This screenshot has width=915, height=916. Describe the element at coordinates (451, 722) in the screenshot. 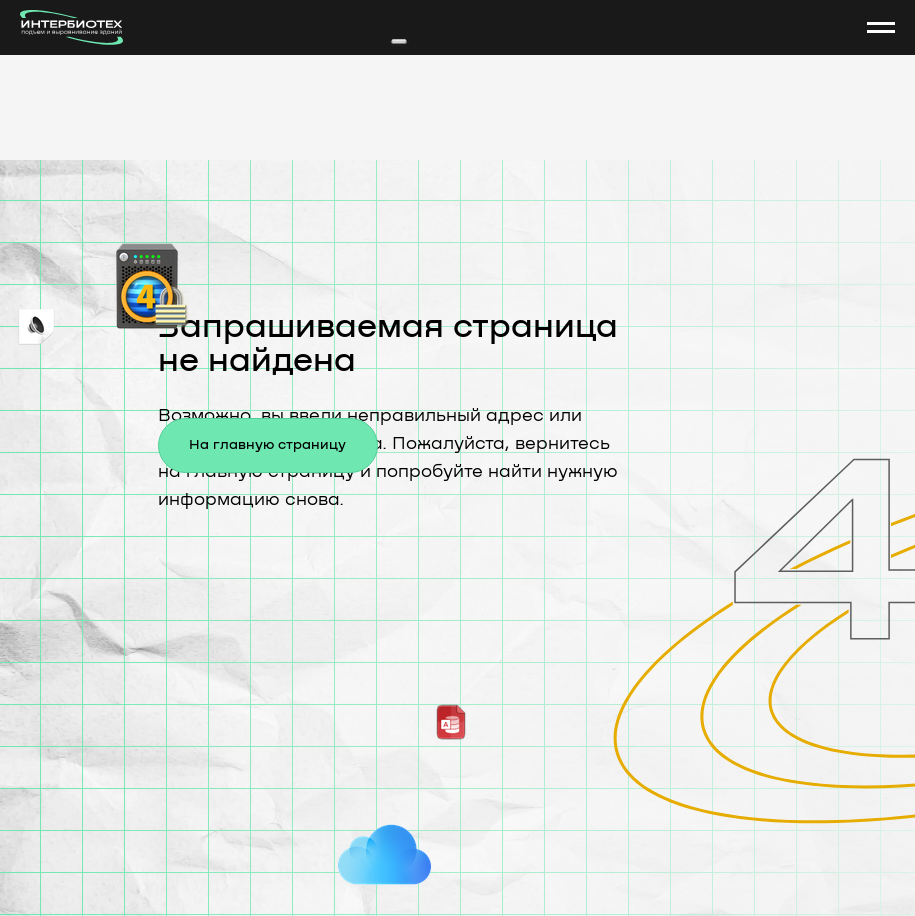

I see `microsoft access database file` at that location.